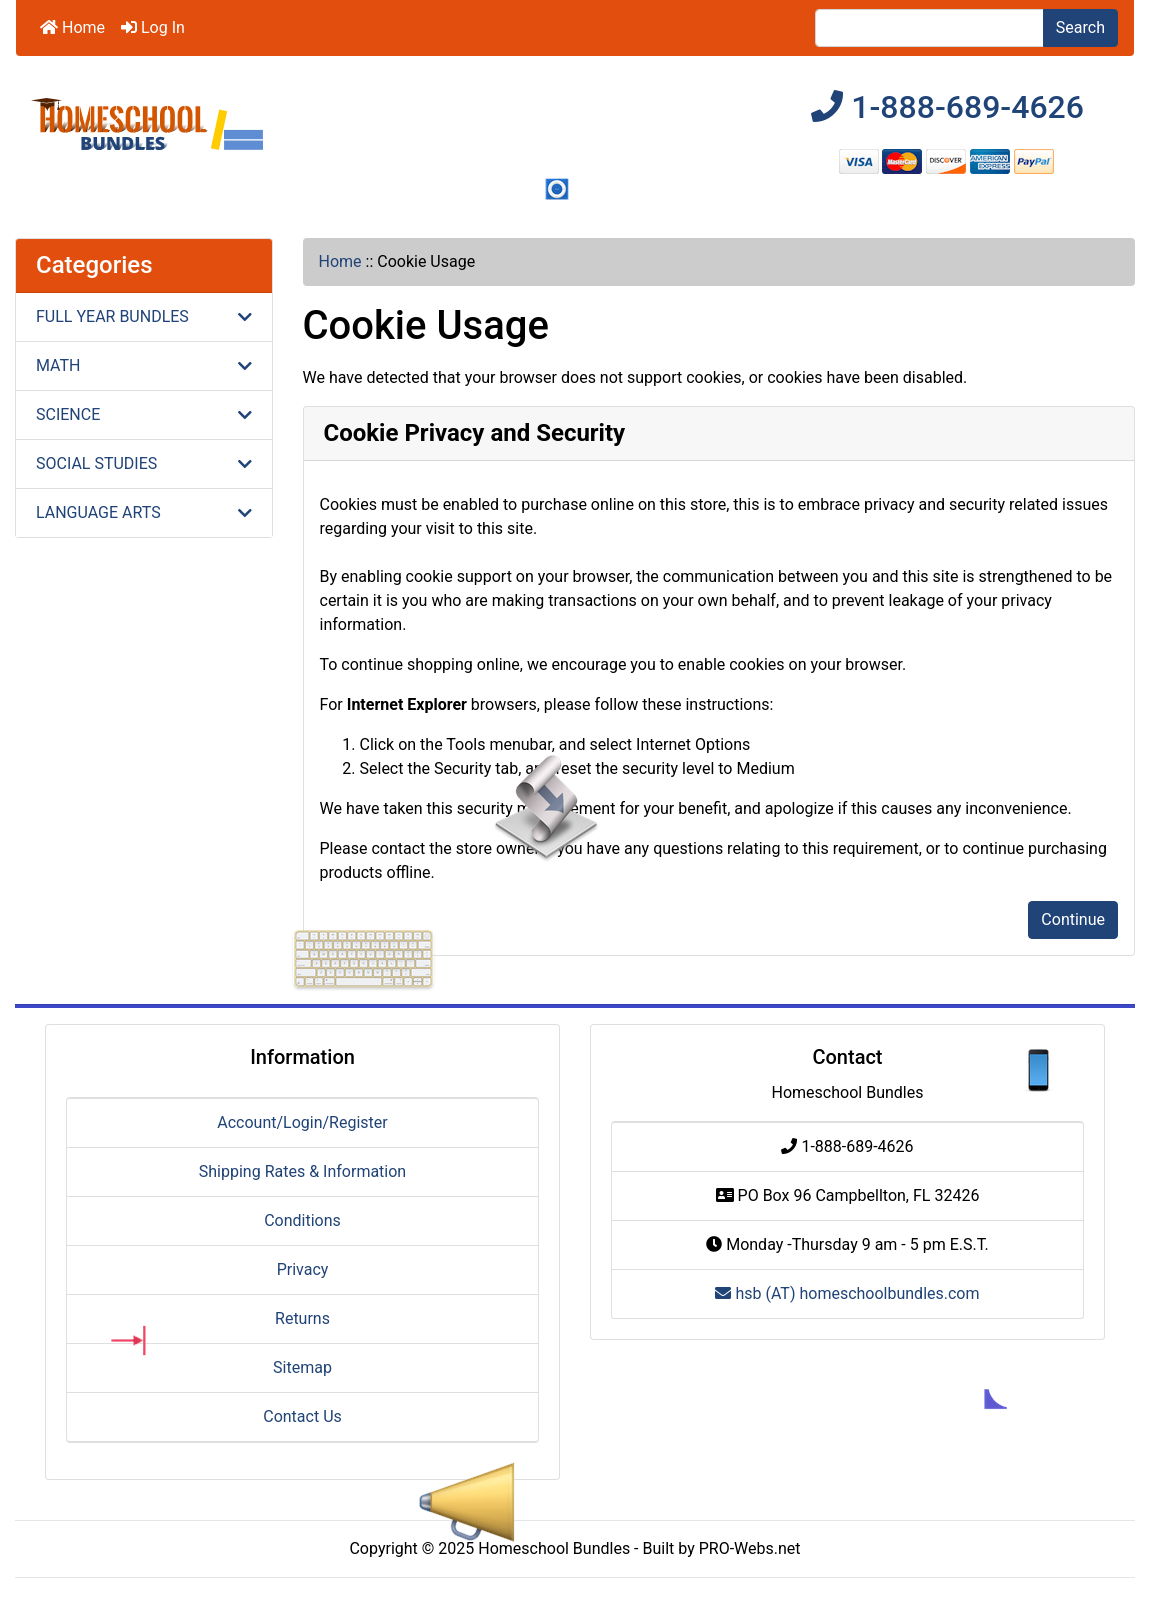 This screenshot has width=1150, height=1618. I want to click on access automator actions or workflows, so click(468, 1501).